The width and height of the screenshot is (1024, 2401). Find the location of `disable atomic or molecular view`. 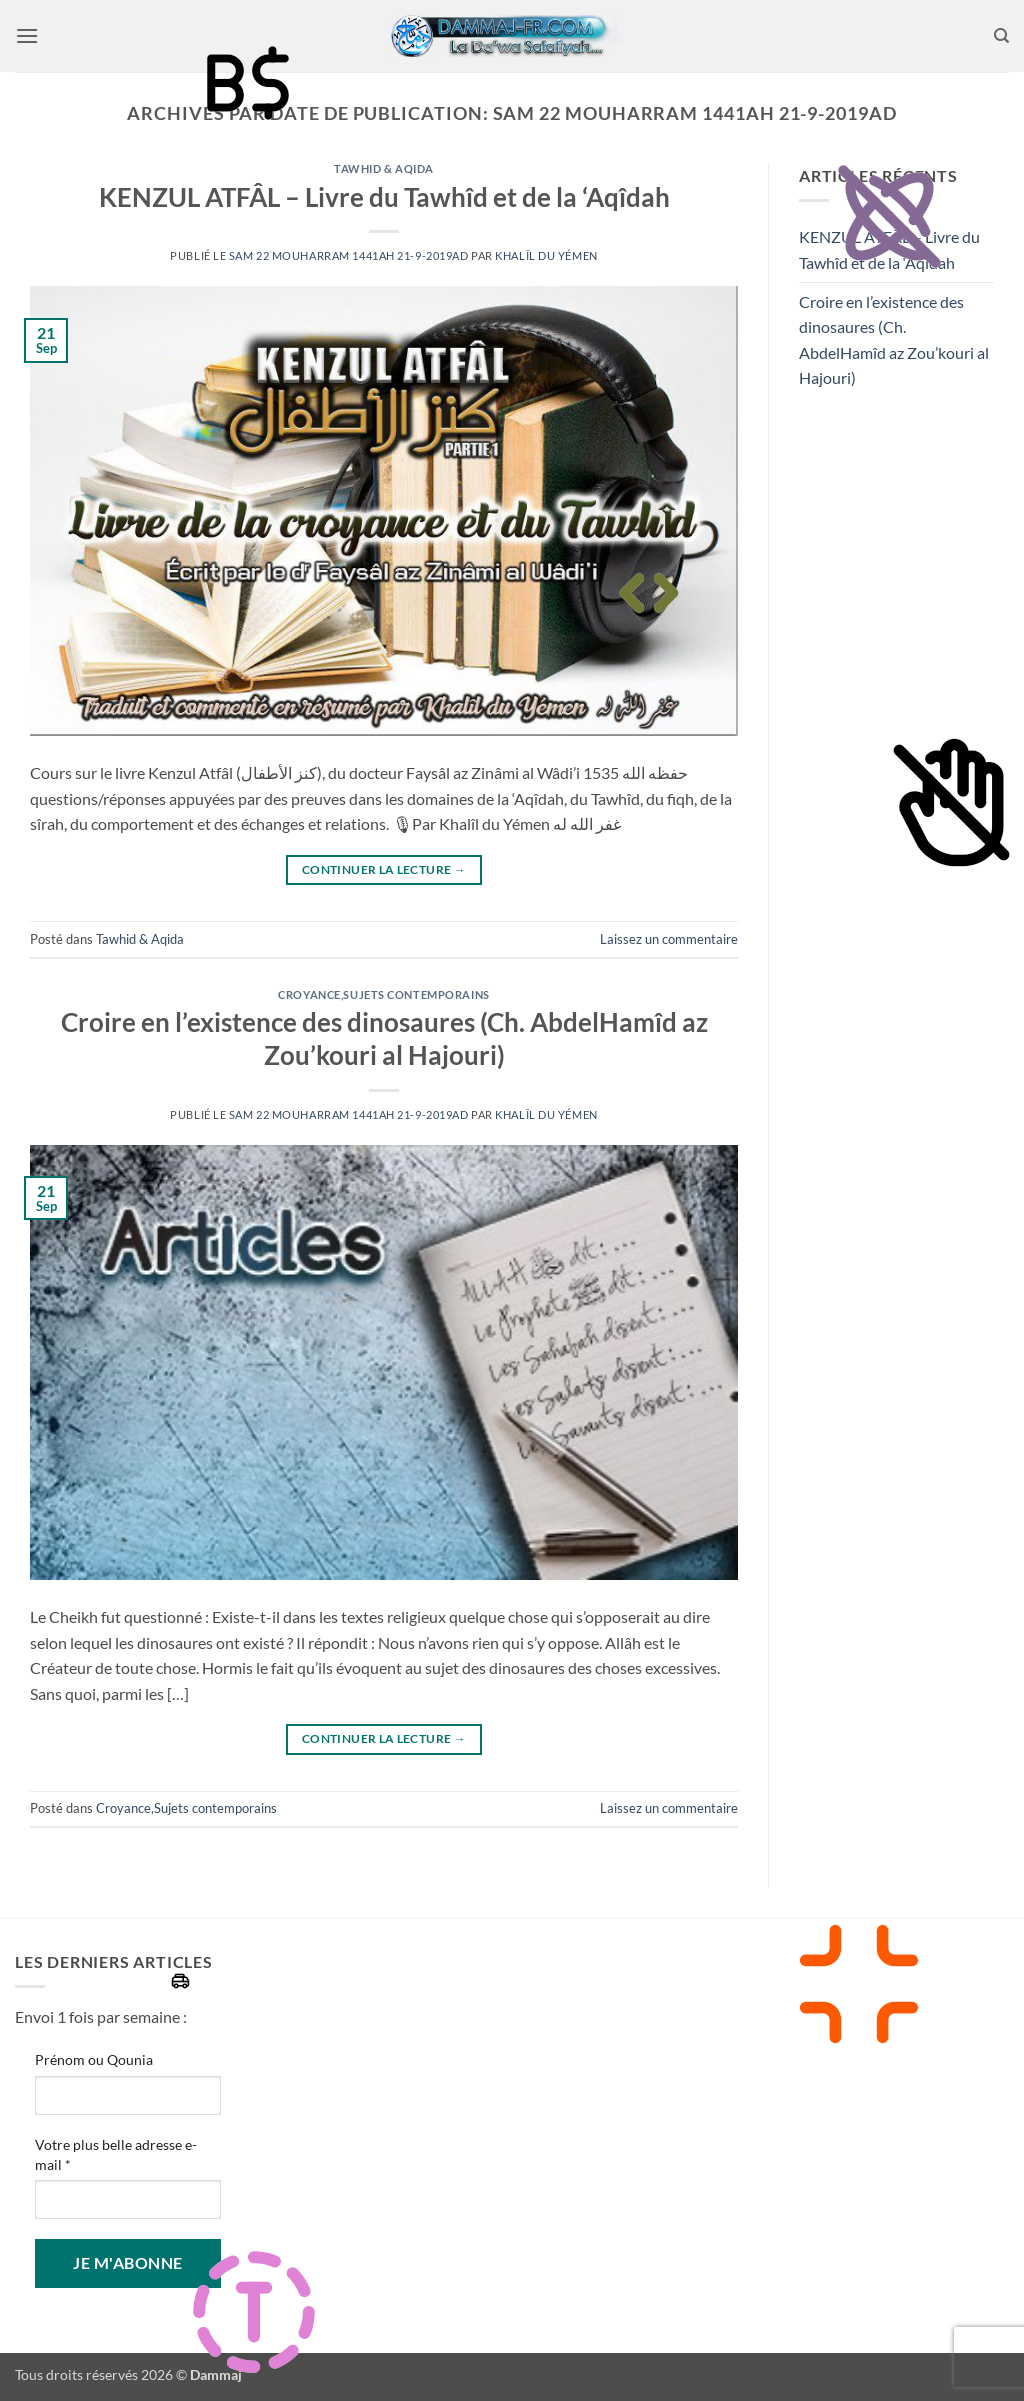

disable atomic or molecular view is located at coordinates (889, 216).